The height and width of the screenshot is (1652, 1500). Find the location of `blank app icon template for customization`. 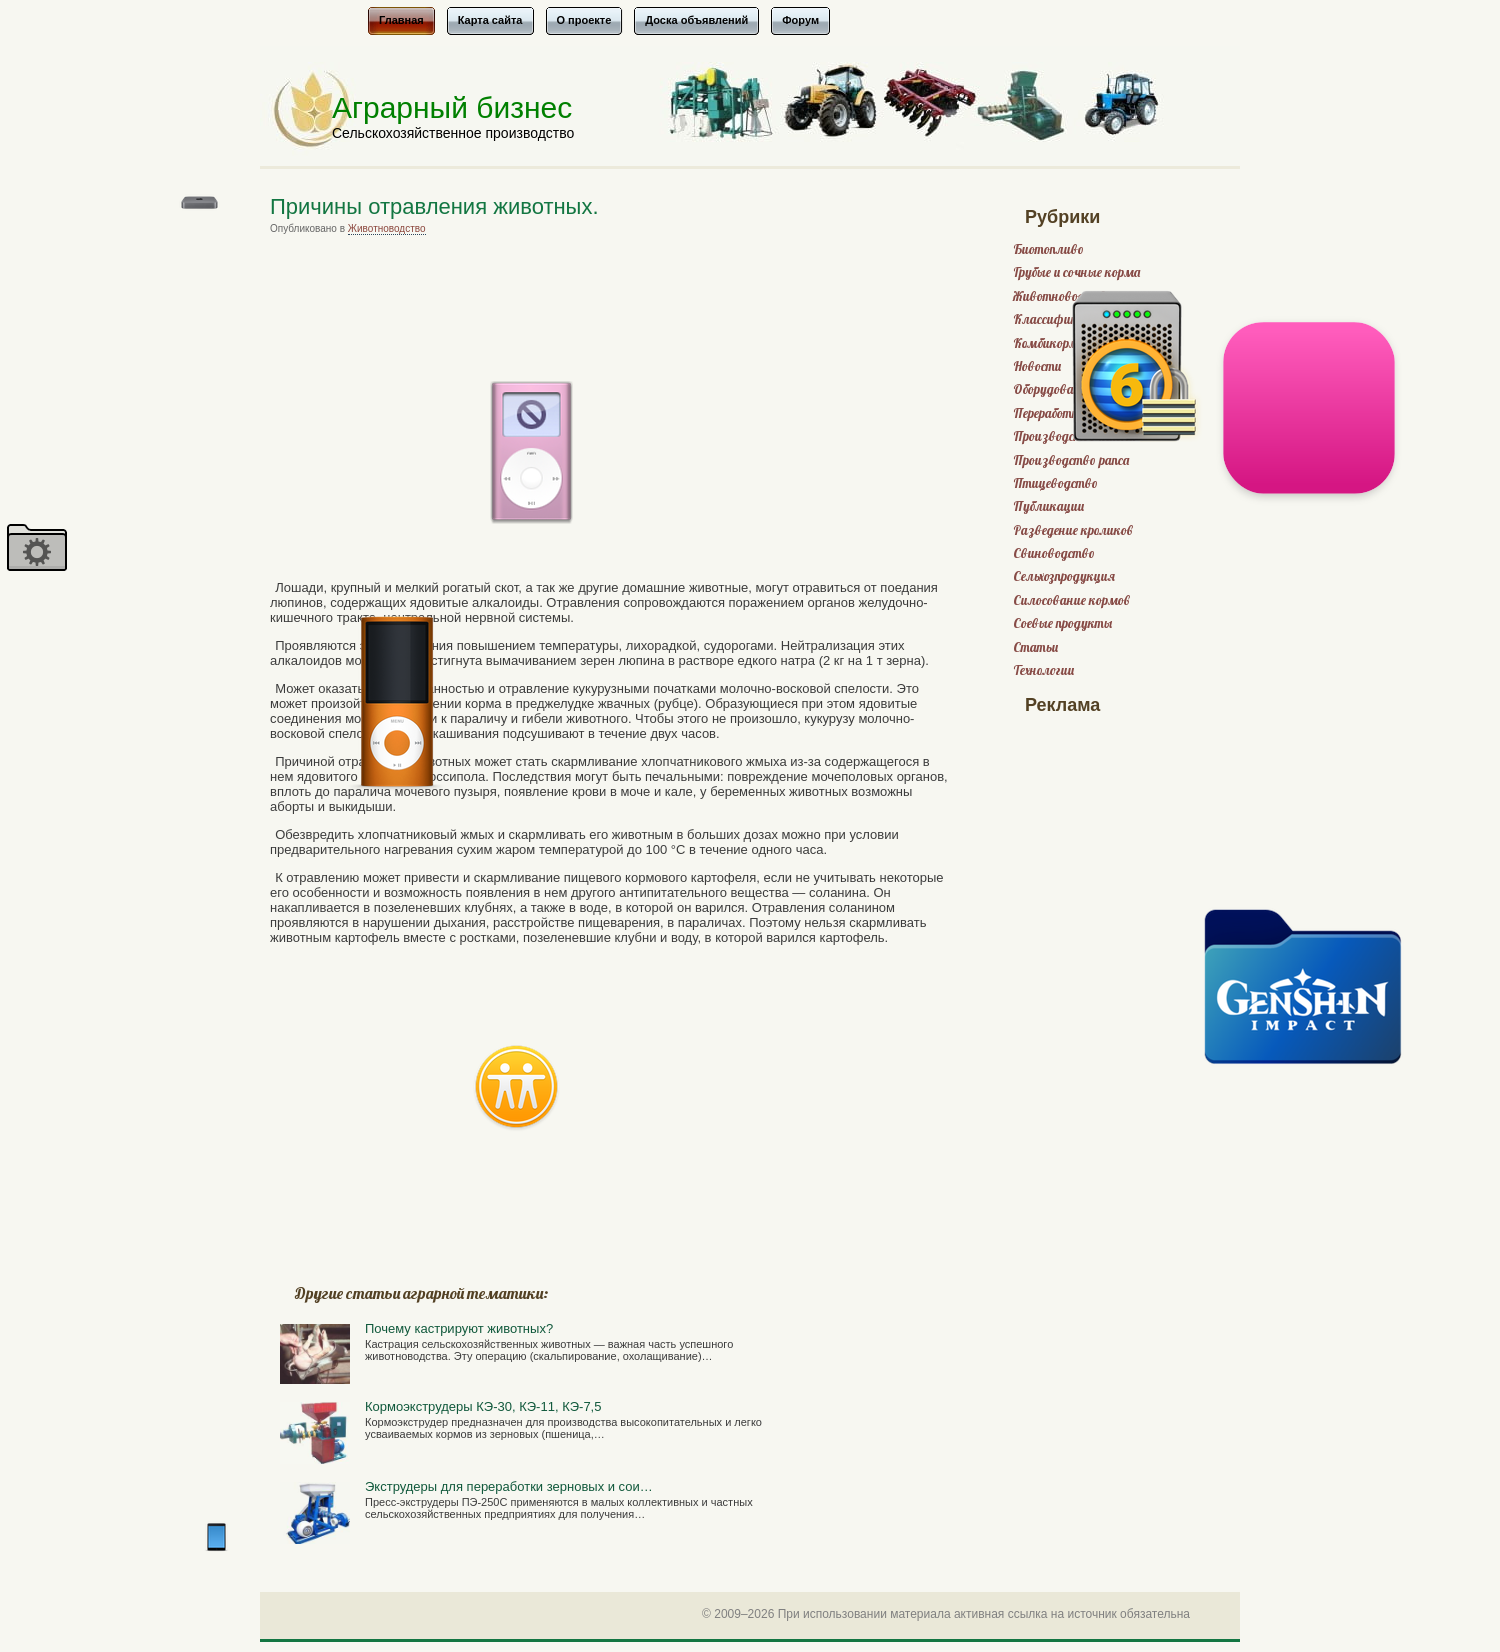

blank app icon template for customization is located at coordinates (1309, 408).